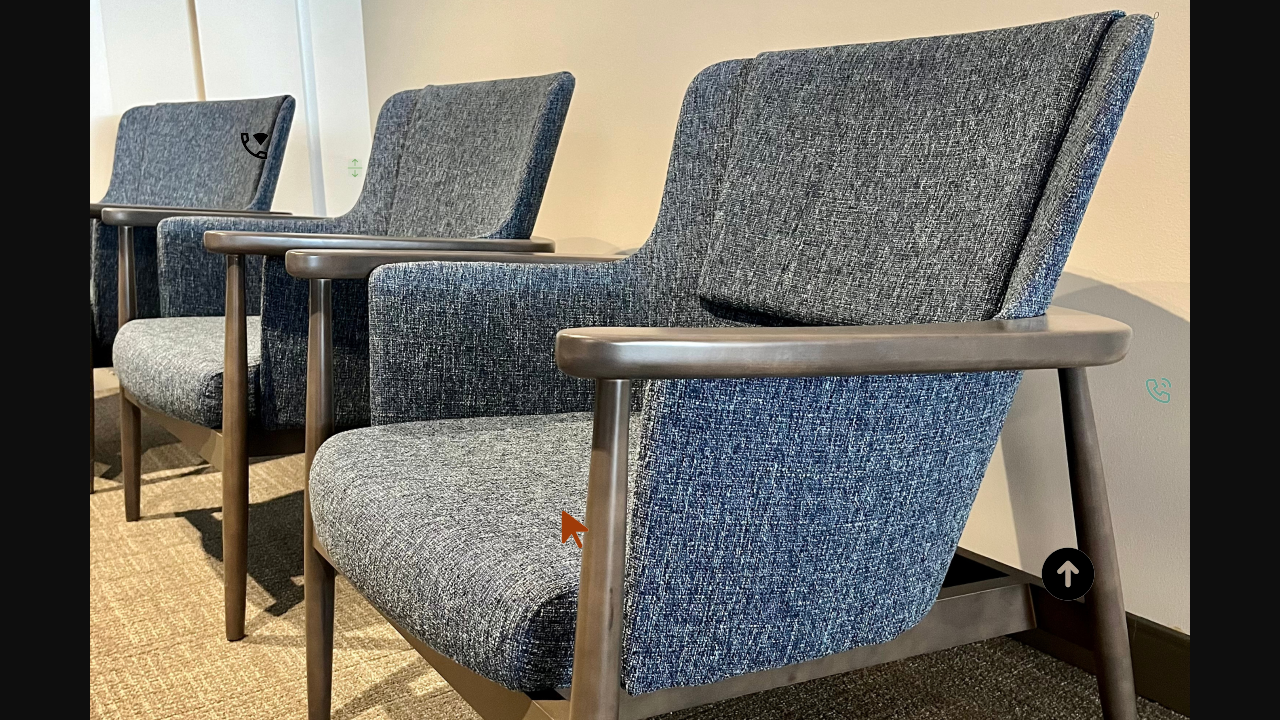 Image resolution: width=1280 pixels, height=720 pixels. Describe the element at coordinates (573, 529) in the screenshot. I see `cursor or pointer indicator` at that location.